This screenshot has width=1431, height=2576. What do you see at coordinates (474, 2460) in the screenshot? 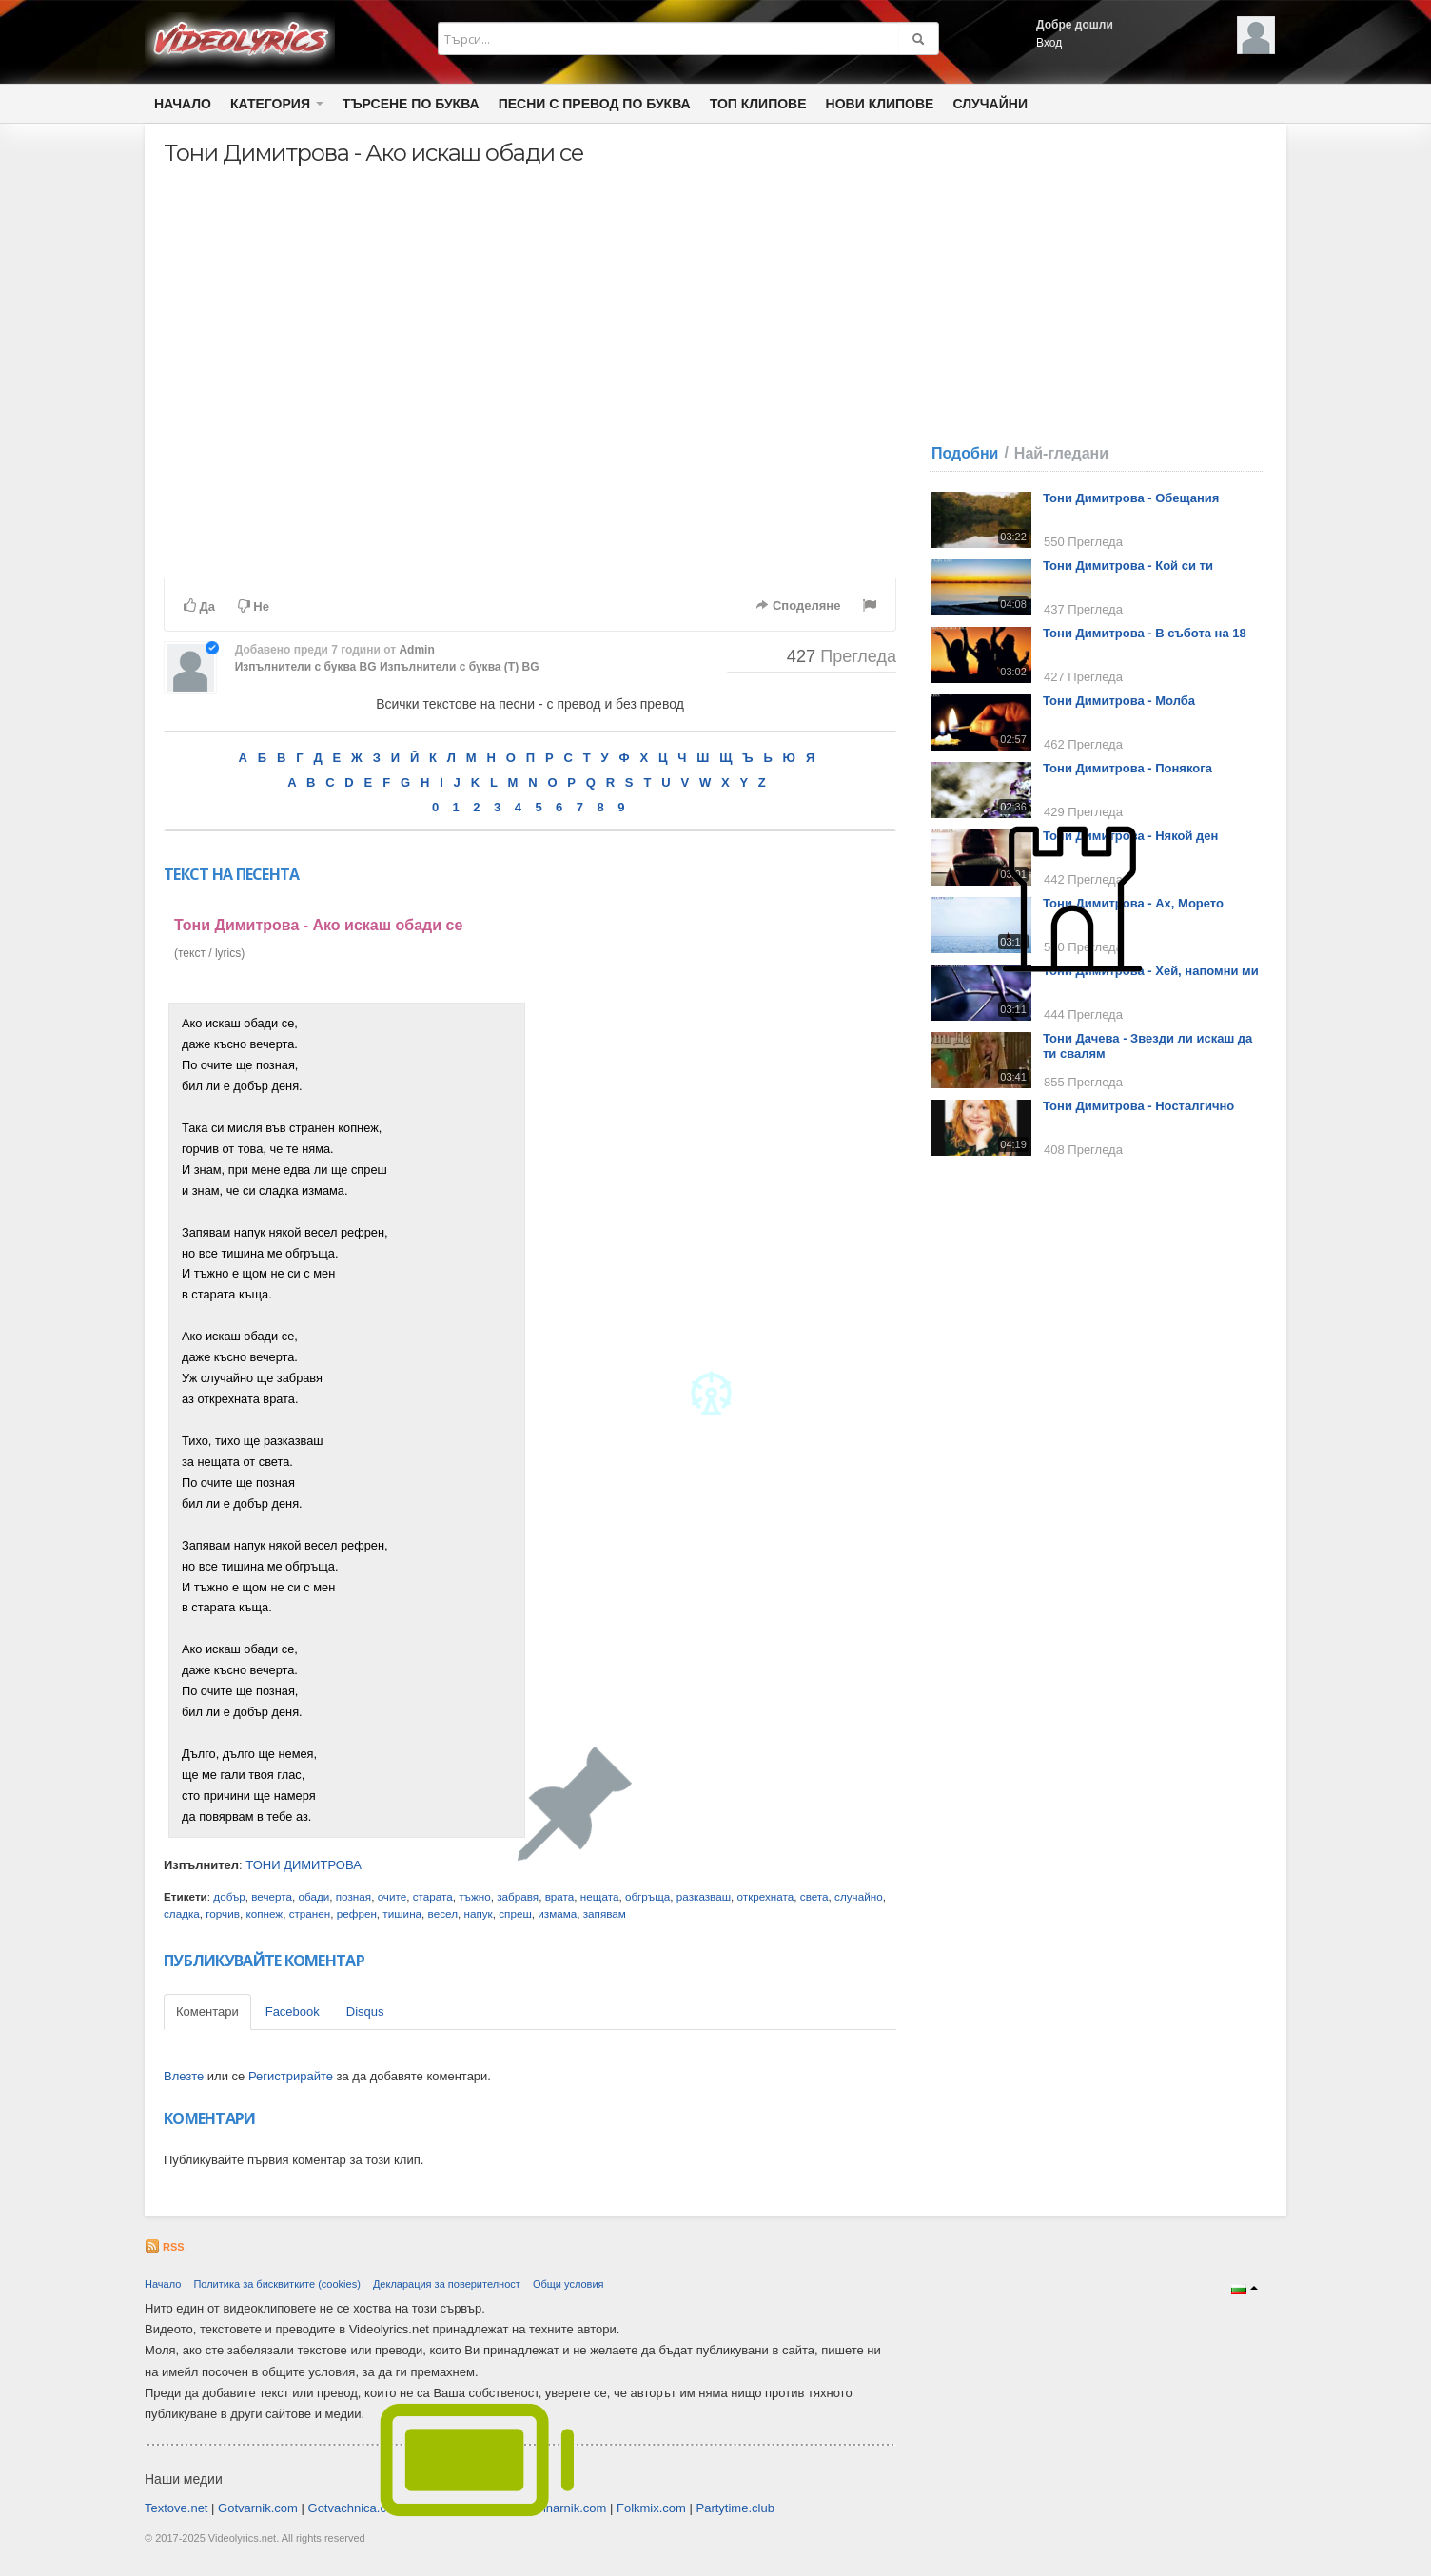
I see `indicates battery is fully charged` at bounding box center [474, 2460].